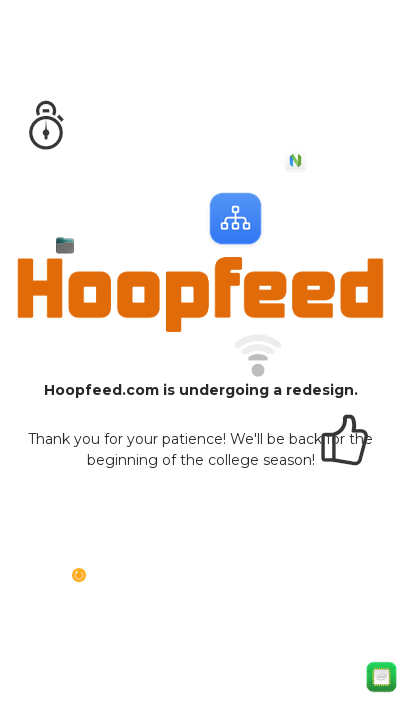 This screenshot has height=720, width=401. What do you see at coordinates (343, 440) in the screenshot?
I see `access body and hand gesture emojis` at bounding box center [343, 440].